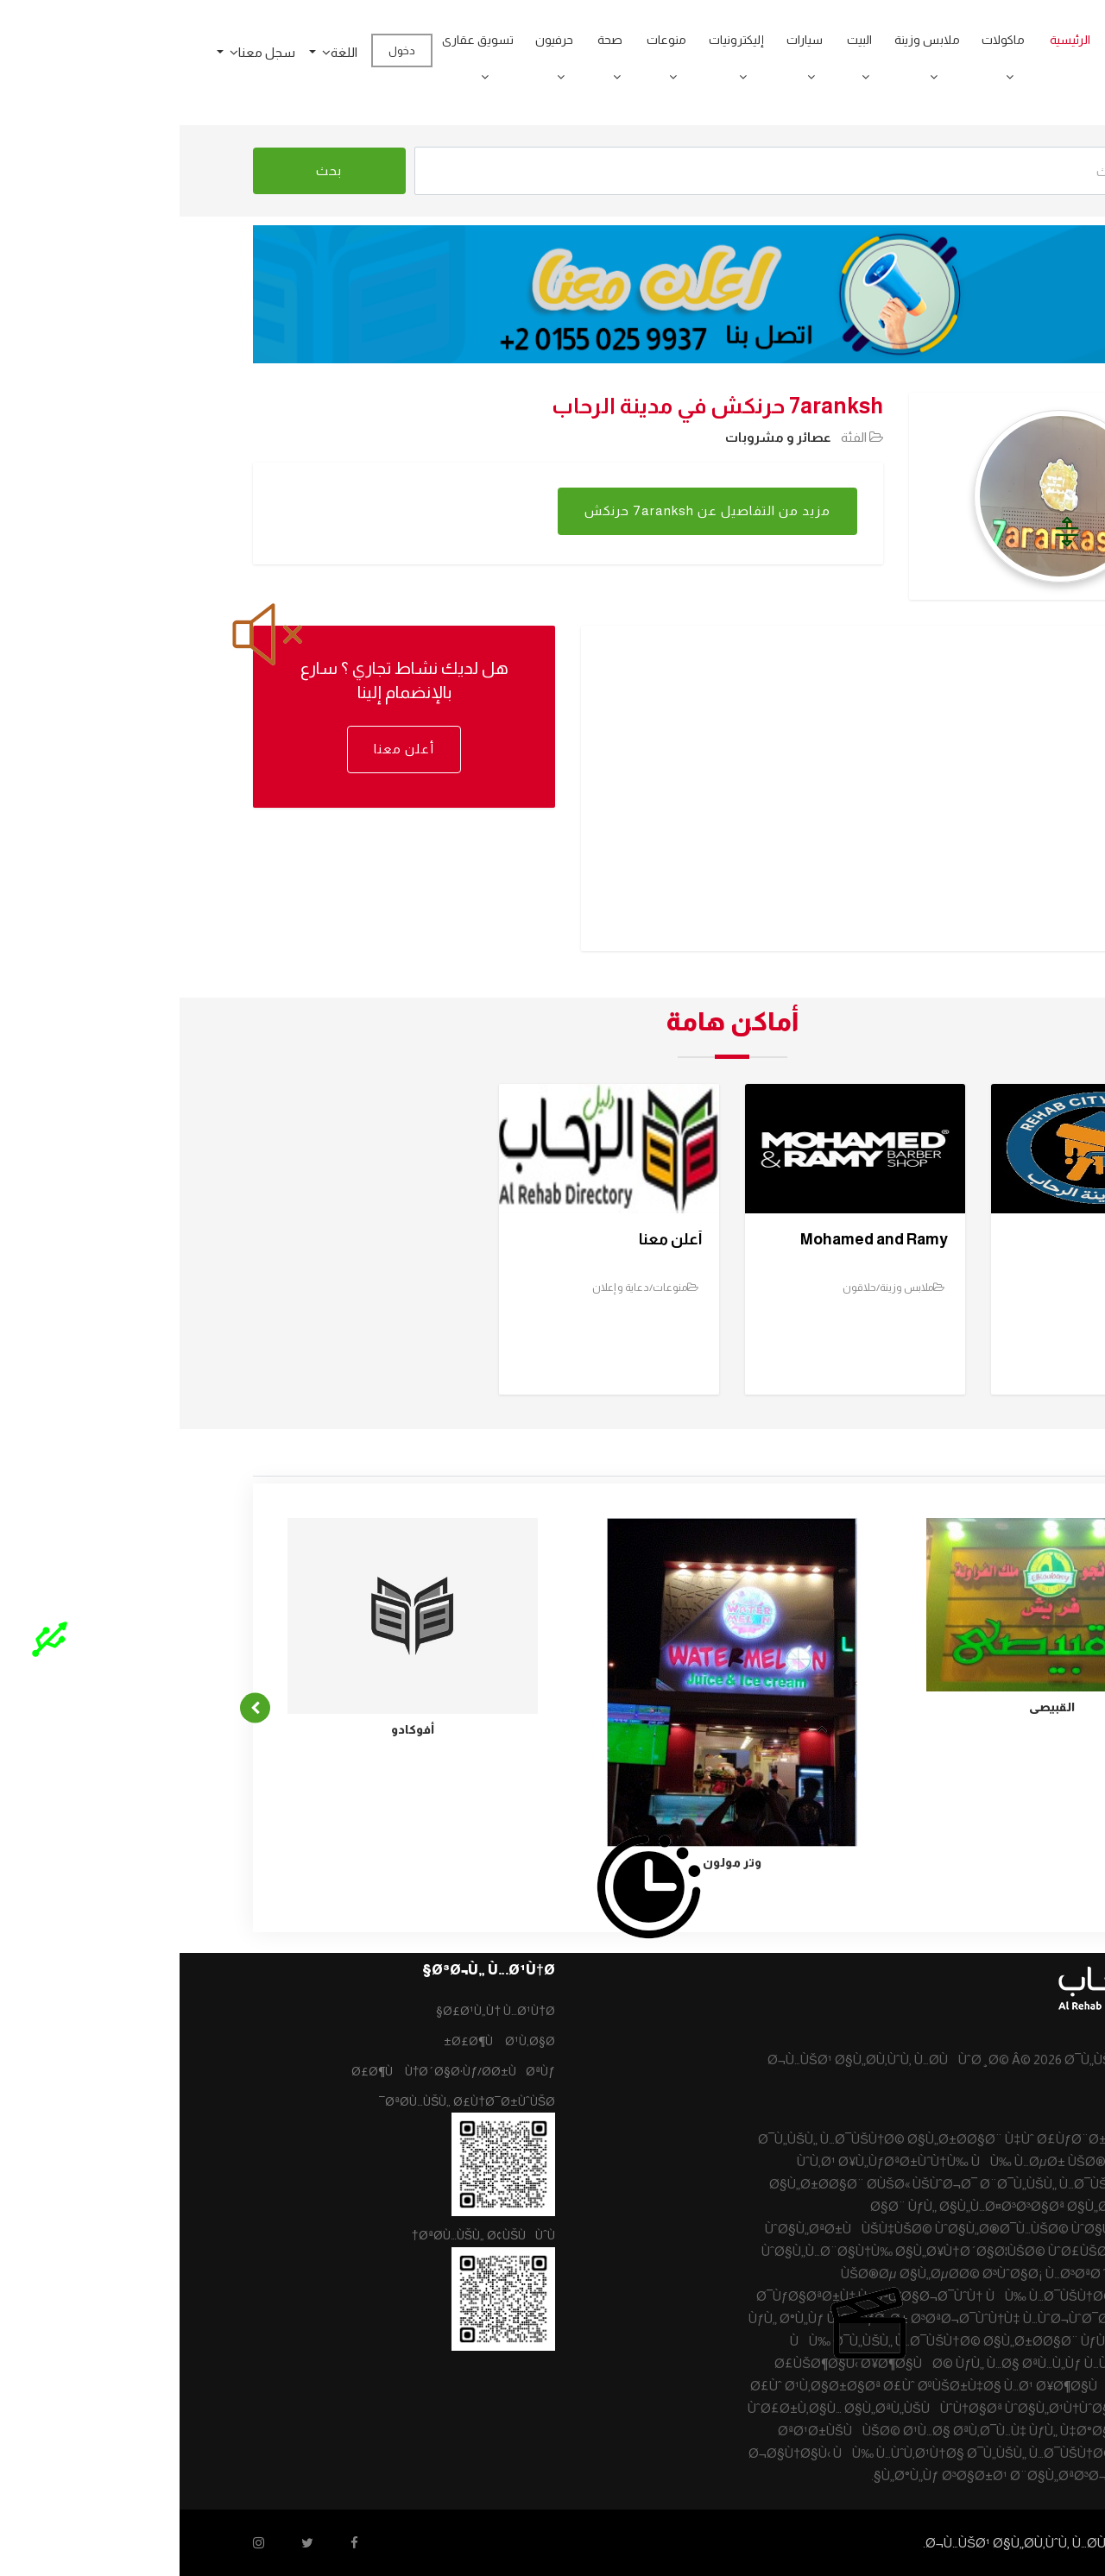 This screenshot has width=1105, height=2576. I want to click on access video or movie content, so click(869, 2326).